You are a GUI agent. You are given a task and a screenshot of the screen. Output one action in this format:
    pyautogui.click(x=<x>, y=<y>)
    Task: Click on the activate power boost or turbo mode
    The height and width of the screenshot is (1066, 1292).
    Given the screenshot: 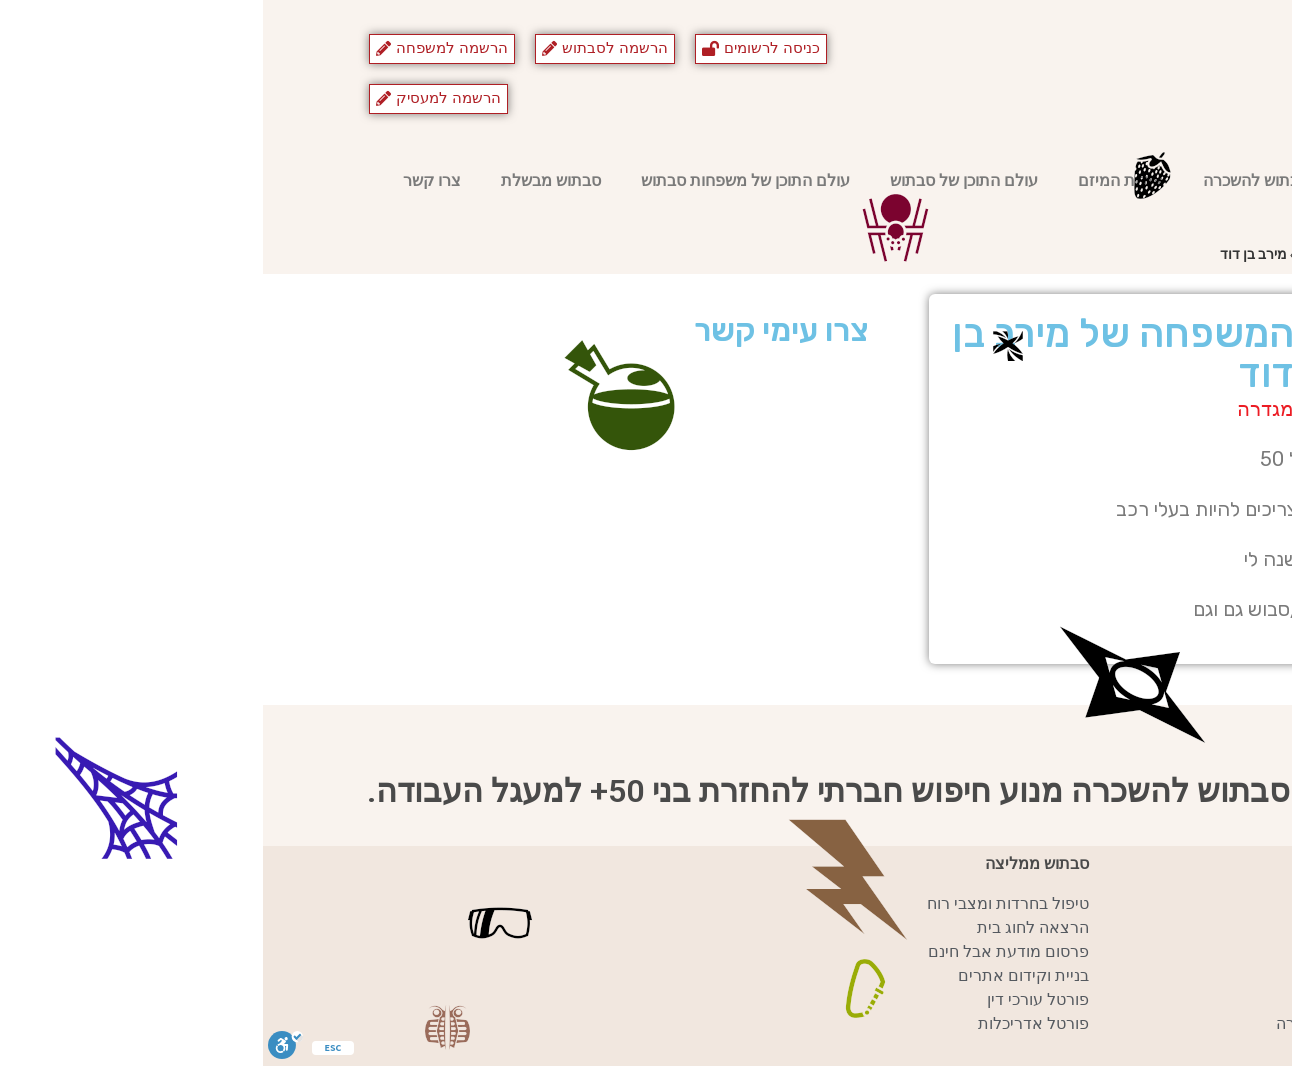 What is the action you would take?
    pyautogui.click(x=847, y=878)
    